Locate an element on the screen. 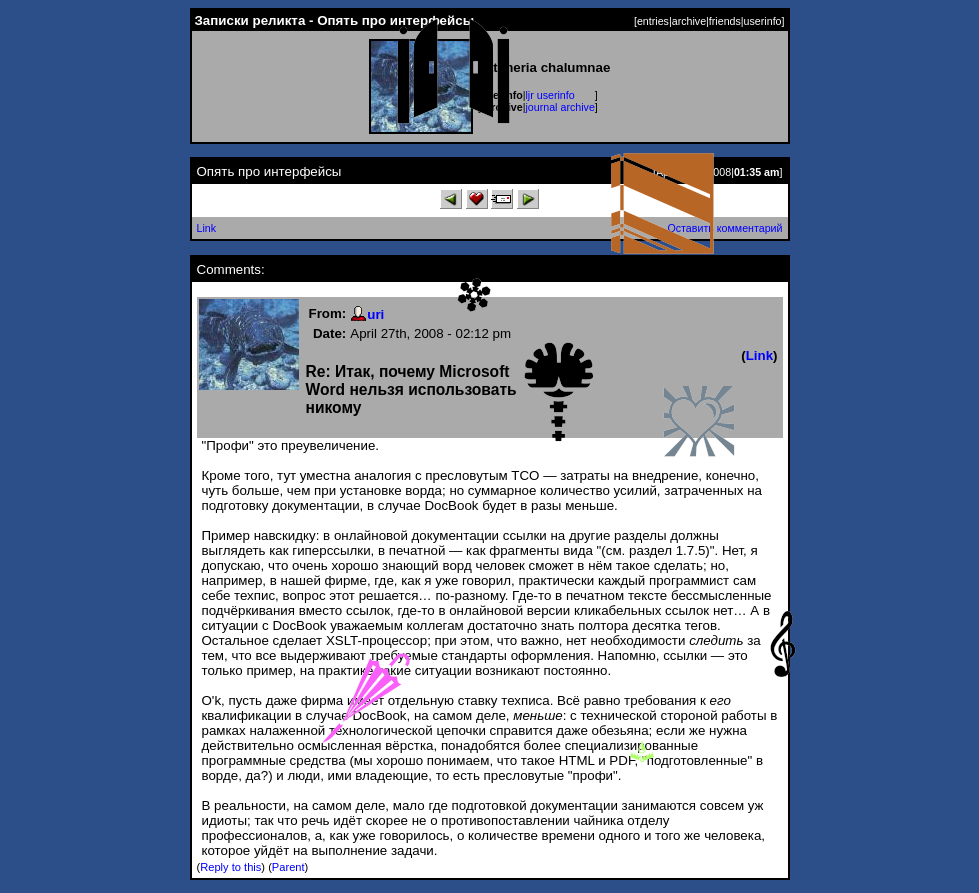 The width and height of the screenshot is (979, 893). activate cooling or air conditioning mode is located at coordinates (474, 295).